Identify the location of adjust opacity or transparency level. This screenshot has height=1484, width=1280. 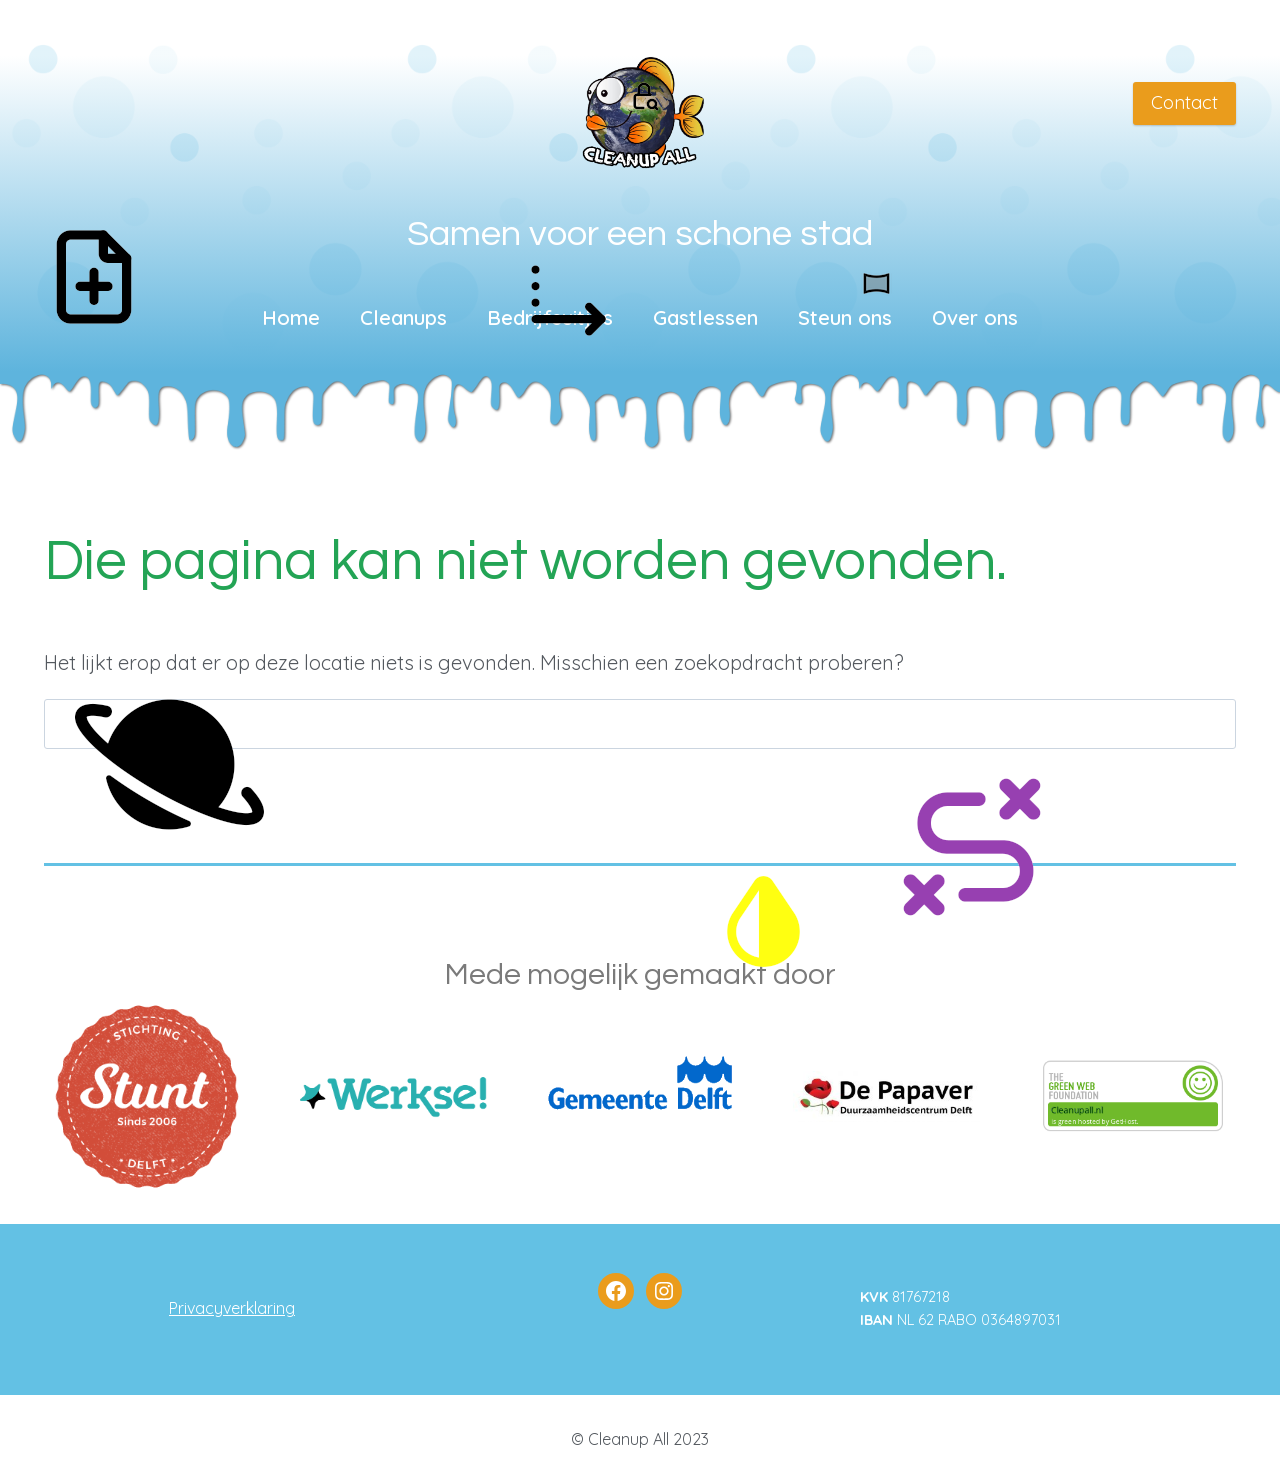
(763, 921).